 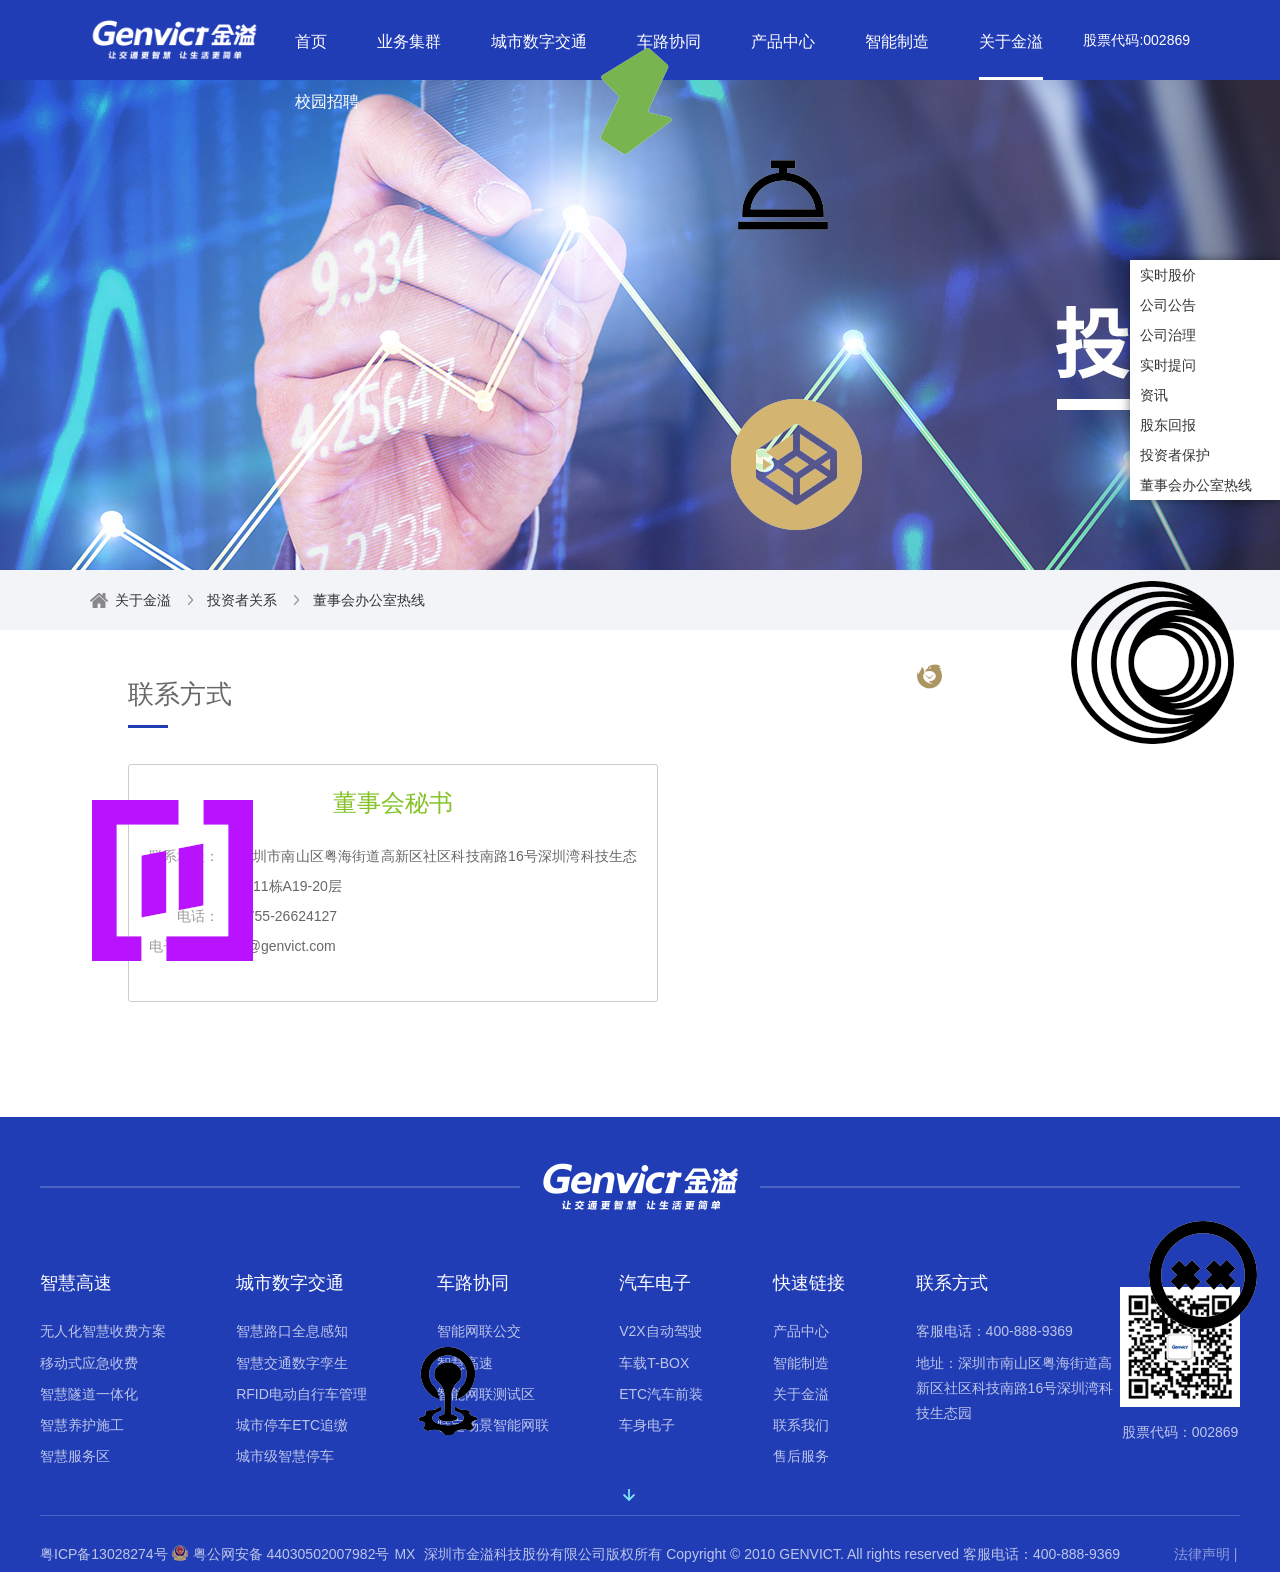 I want to click on open photobucket app, so click(x=1152, y=662).